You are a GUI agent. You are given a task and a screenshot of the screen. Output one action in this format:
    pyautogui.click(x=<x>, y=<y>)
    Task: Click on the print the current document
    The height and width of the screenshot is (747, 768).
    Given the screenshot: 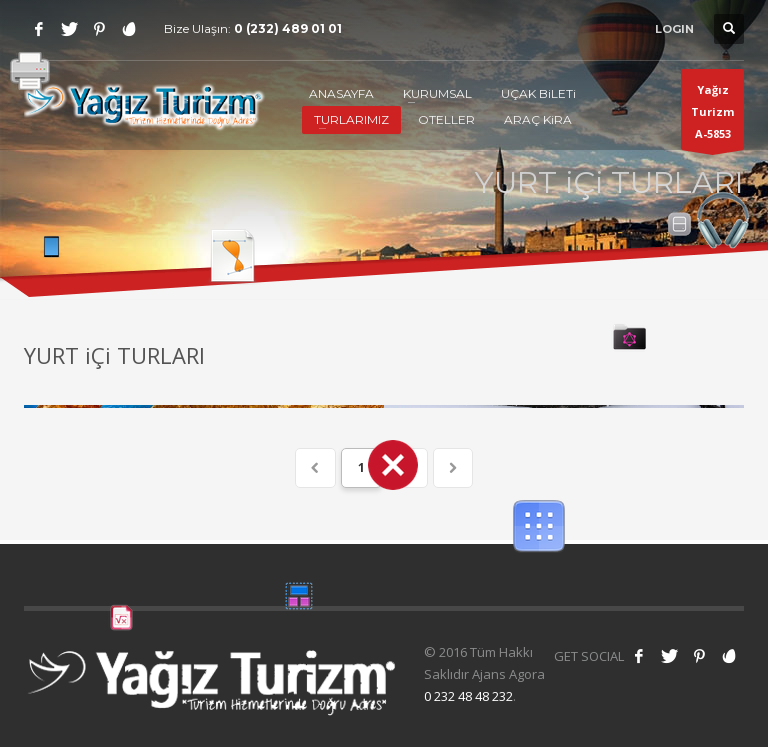 What is the action you would take?
    pyautogui.click(x=30, y=71)
    